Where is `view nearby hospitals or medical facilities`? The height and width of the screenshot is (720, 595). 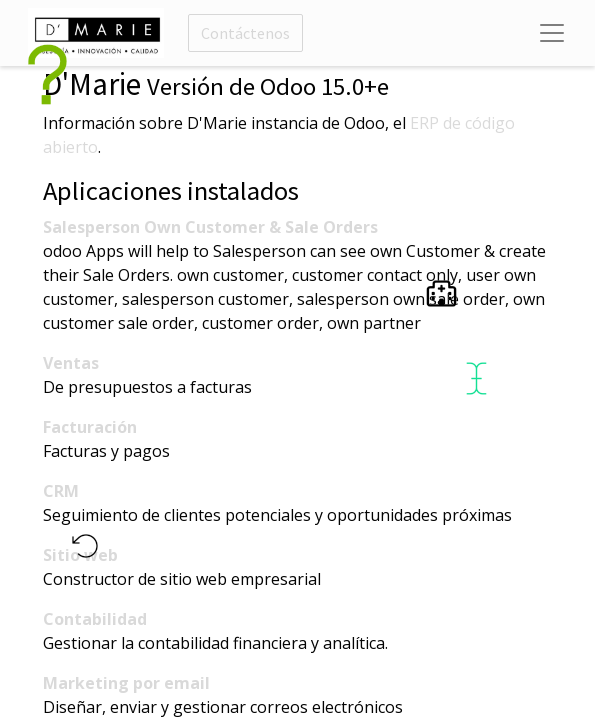 view nearby hospitals or medical facilities is located at coordinates (441, 293).